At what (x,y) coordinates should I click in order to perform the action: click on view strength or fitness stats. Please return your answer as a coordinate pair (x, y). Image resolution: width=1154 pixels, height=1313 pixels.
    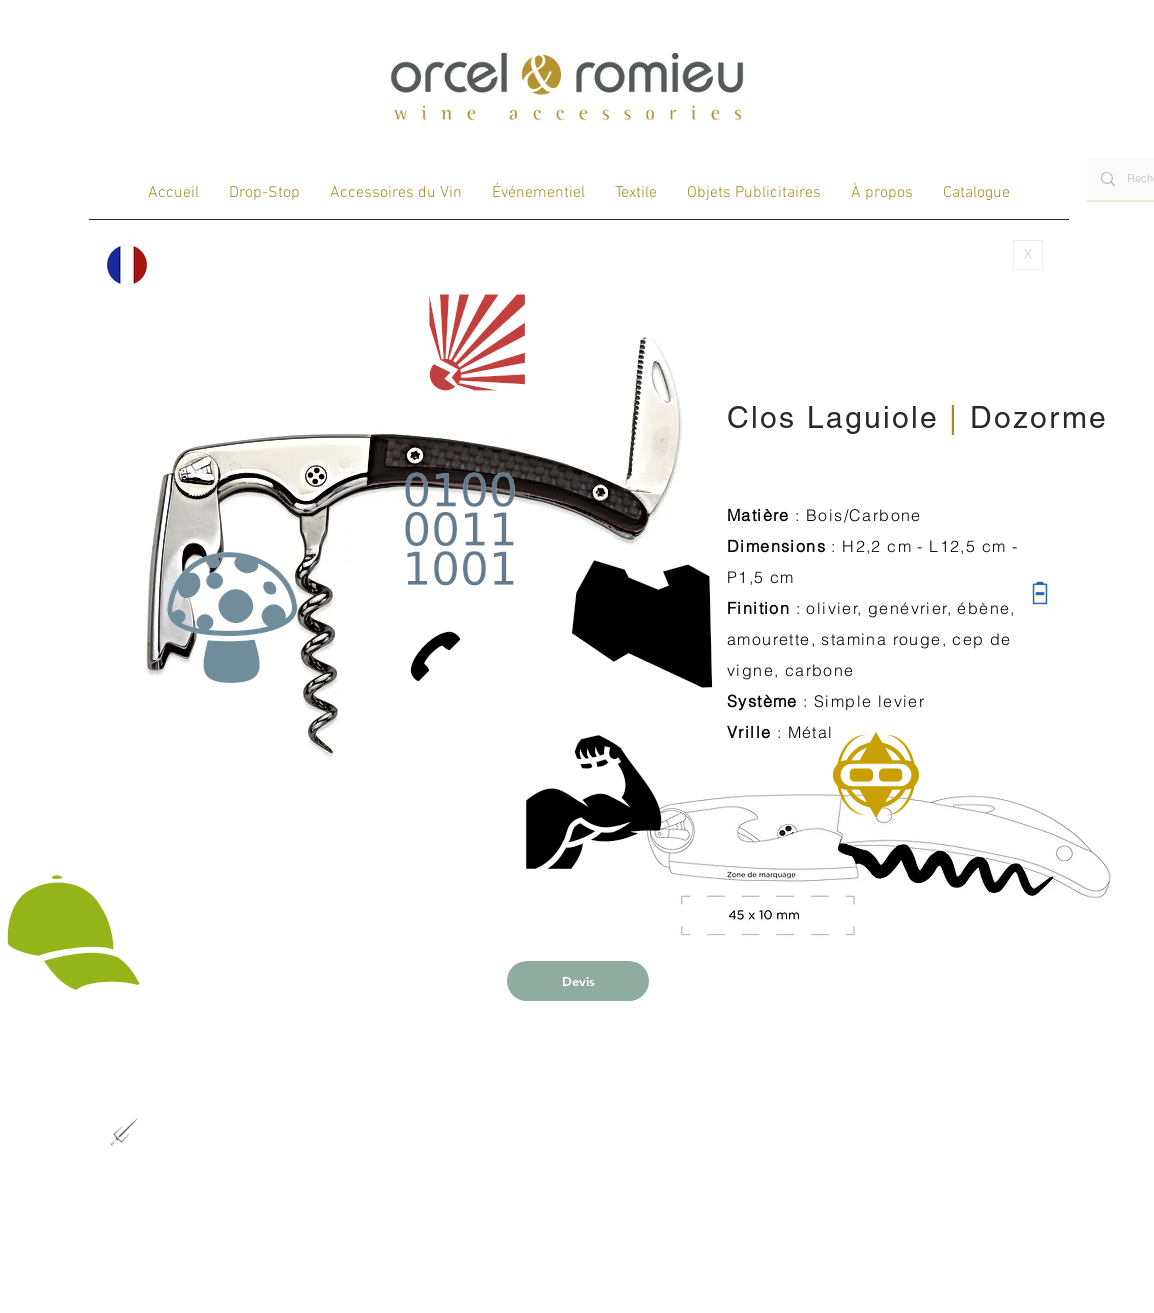
    Looking at the image, I should click on (594, 801).